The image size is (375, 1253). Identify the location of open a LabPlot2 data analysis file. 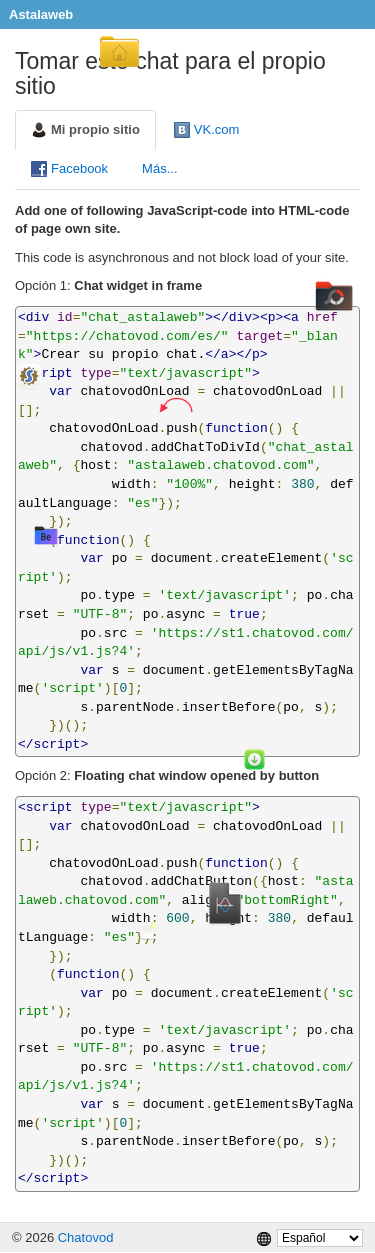
(225, 904).